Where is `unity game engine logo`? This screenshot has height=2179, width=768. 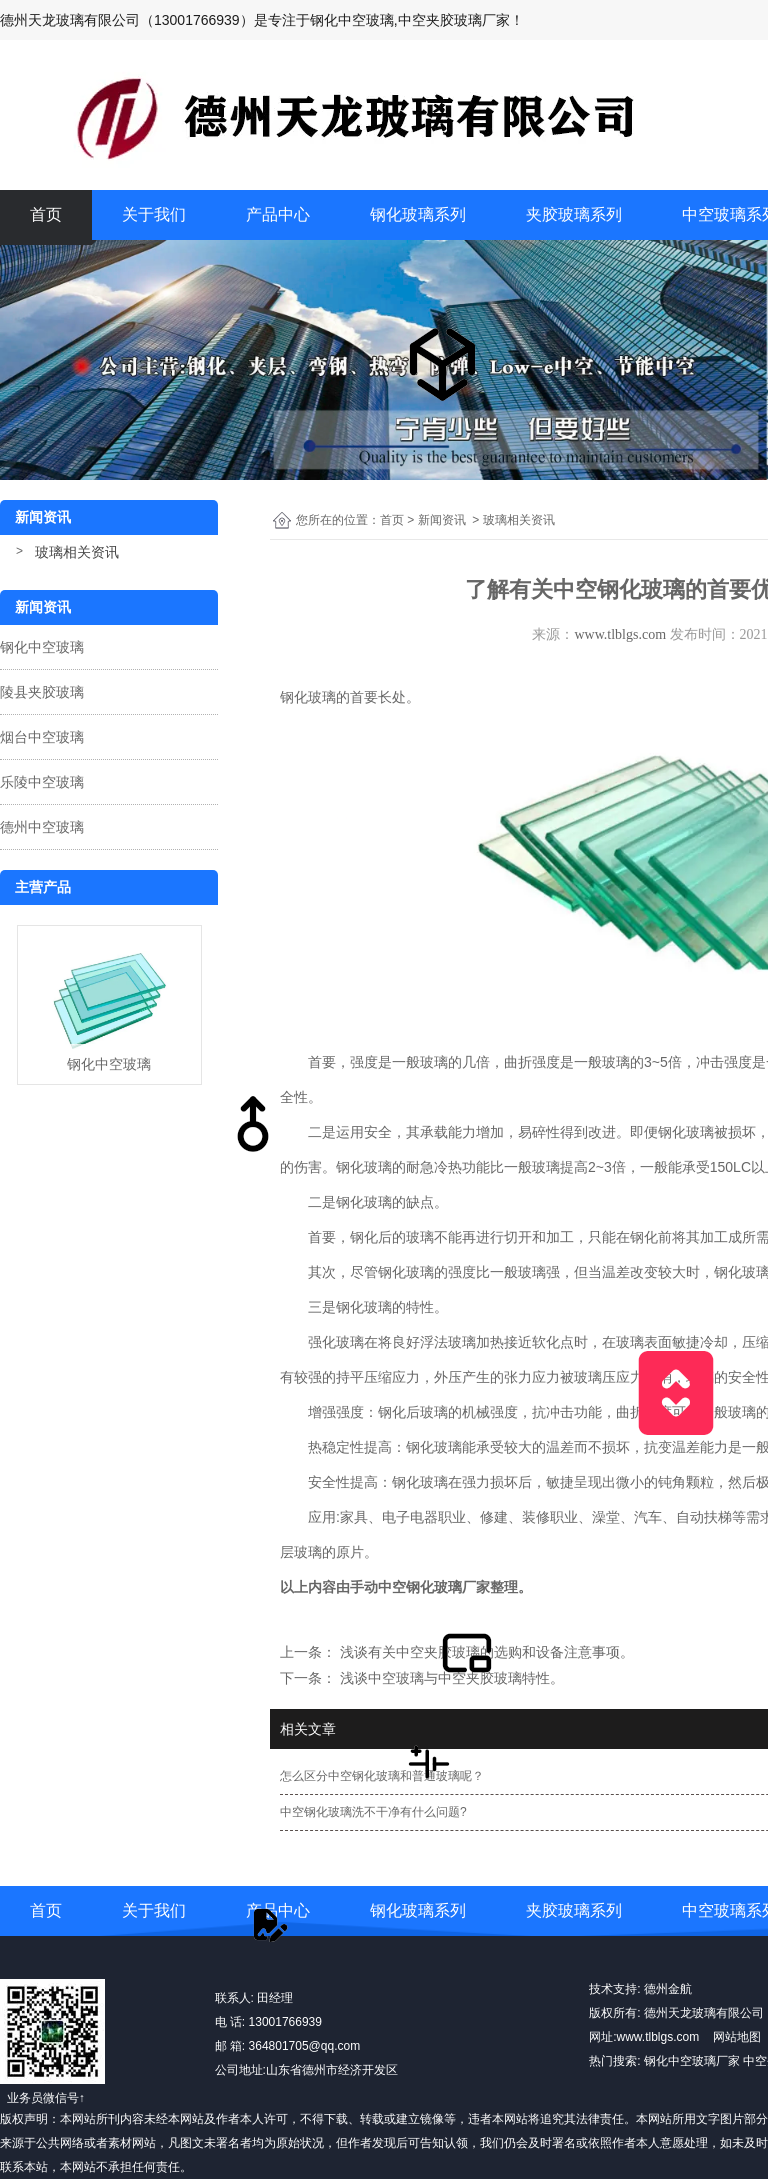
unity game engine logo is located at coordinates (442, 364).